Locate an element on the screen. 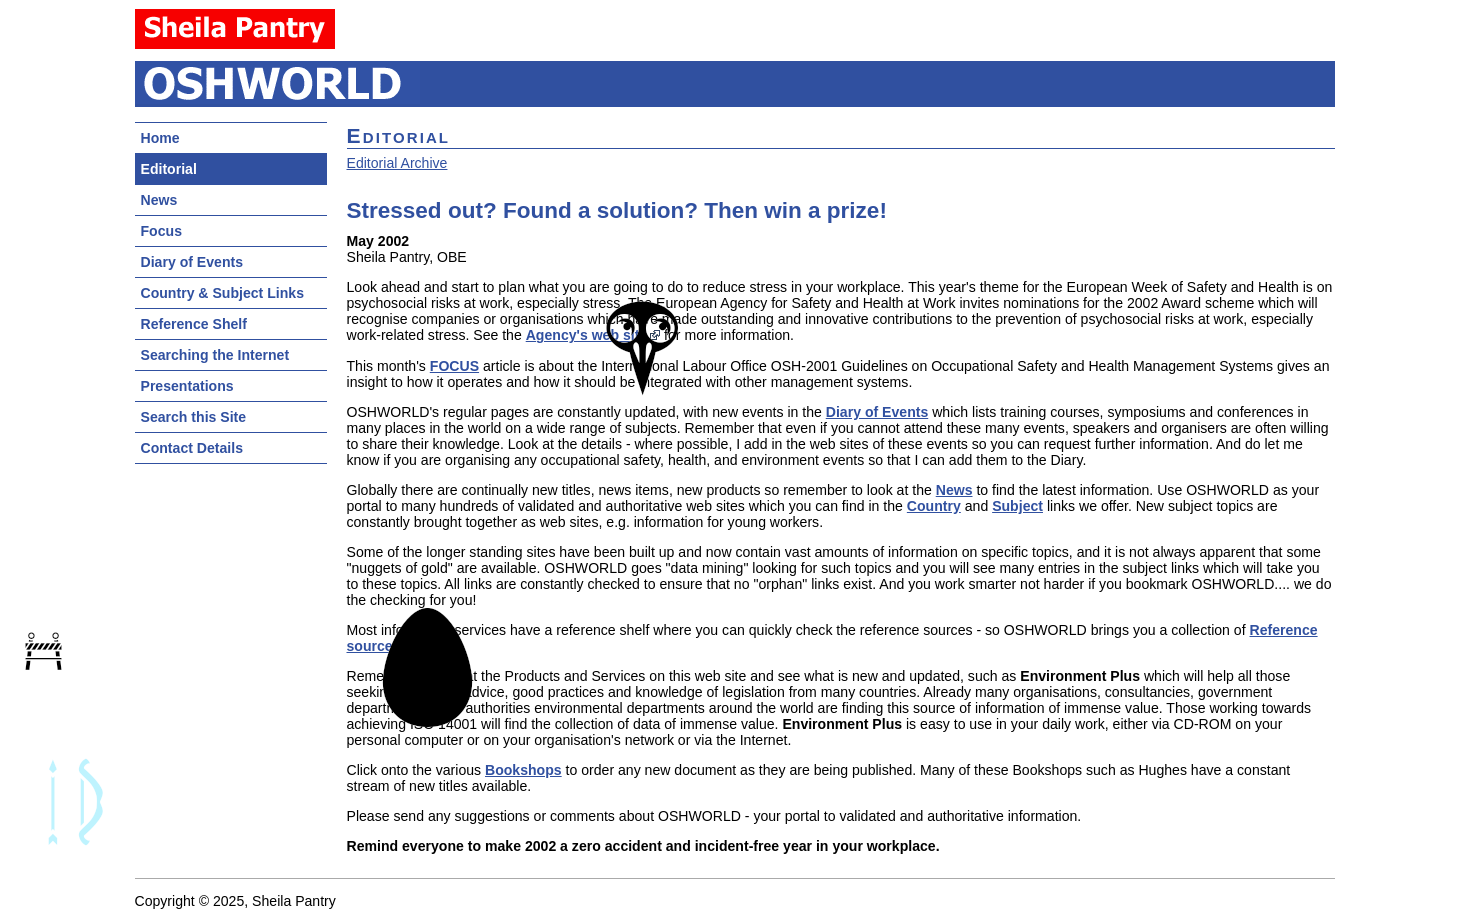 The height and width of the screenshot is (923, 1469). indicates an egg item or ingredient in a game inventory is located at coordinates (427, 667).